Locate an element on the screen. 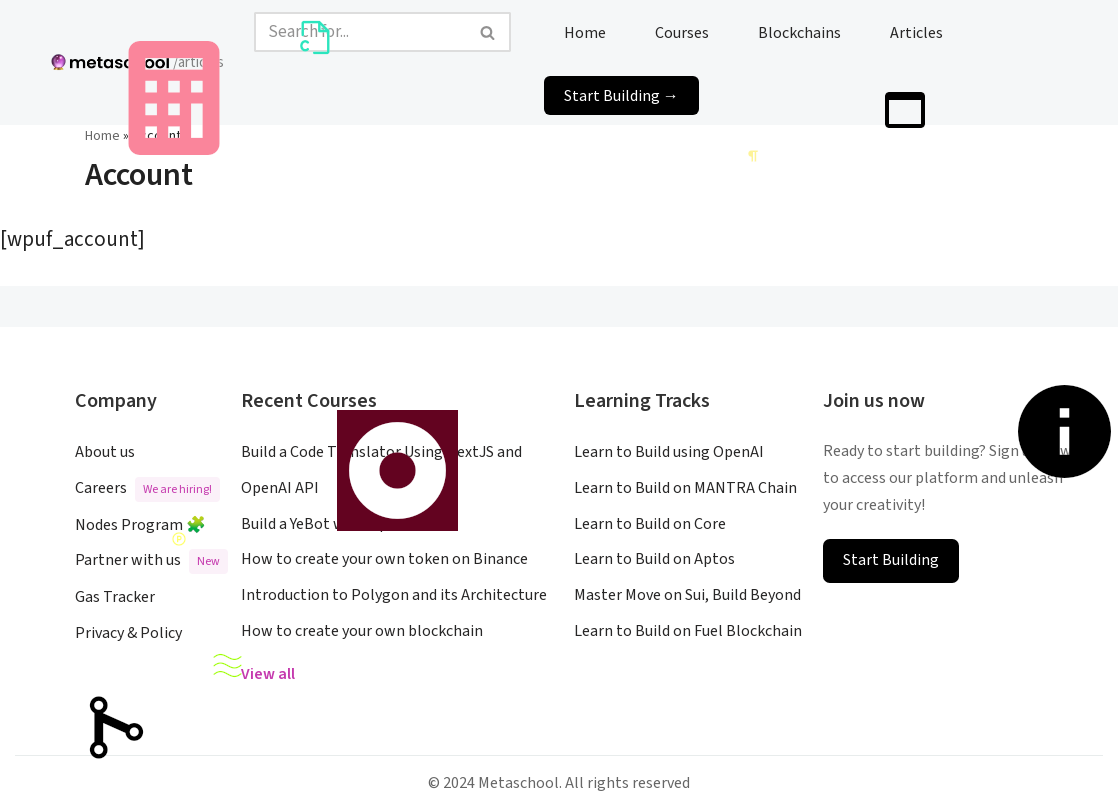  dry clean with perchloroethylene solvent is located at coordinates (179, 539).